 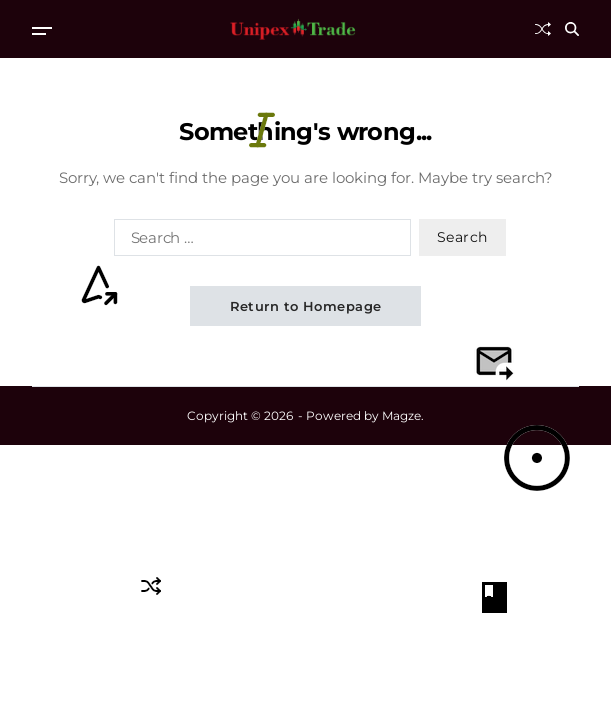 I want to click on shuffle or randomize content, so click(x=151, y=586).